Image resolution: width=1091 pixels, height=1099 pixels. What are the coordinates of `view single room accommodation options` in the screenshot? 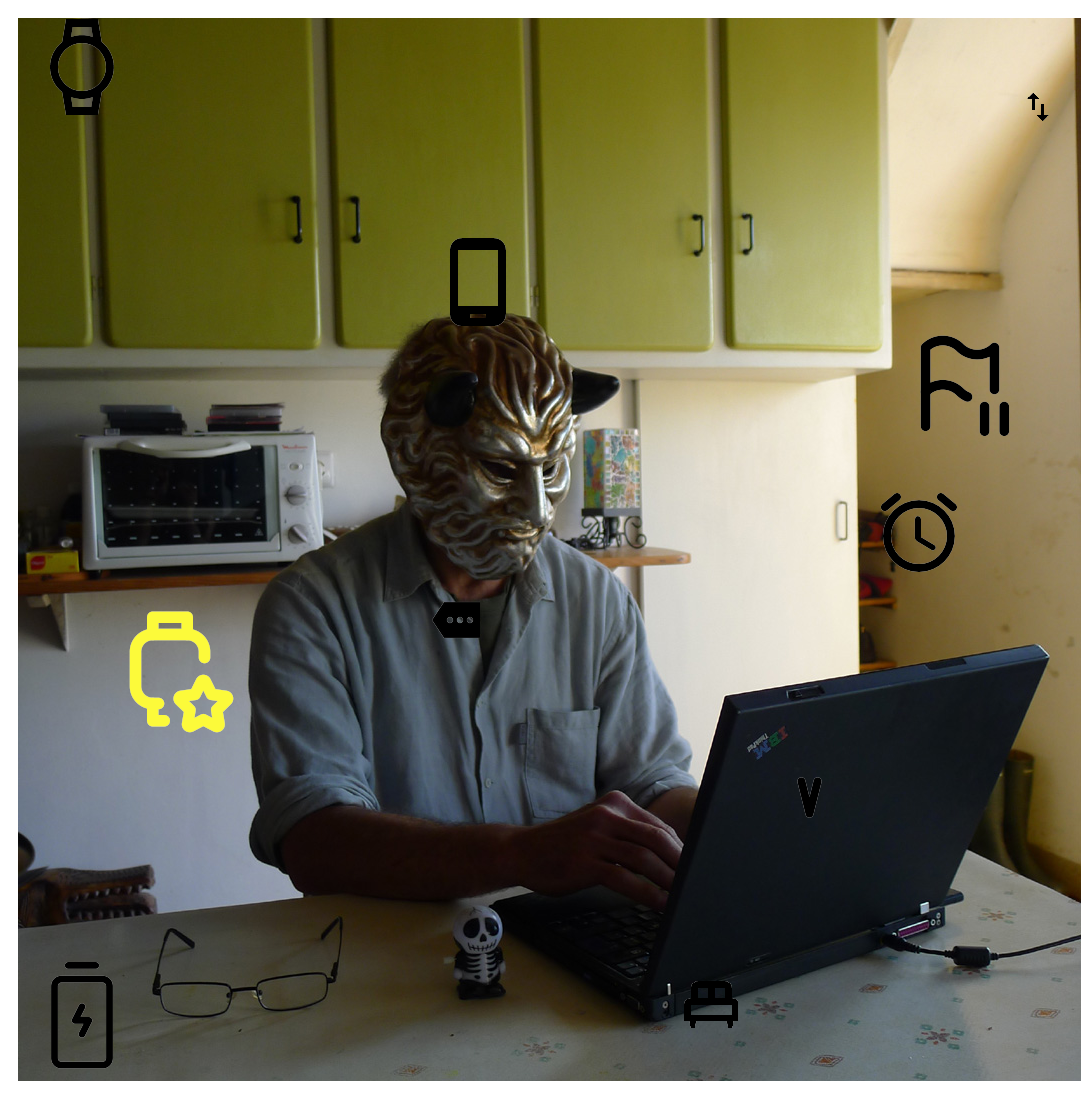 It's located at (711, 1004).